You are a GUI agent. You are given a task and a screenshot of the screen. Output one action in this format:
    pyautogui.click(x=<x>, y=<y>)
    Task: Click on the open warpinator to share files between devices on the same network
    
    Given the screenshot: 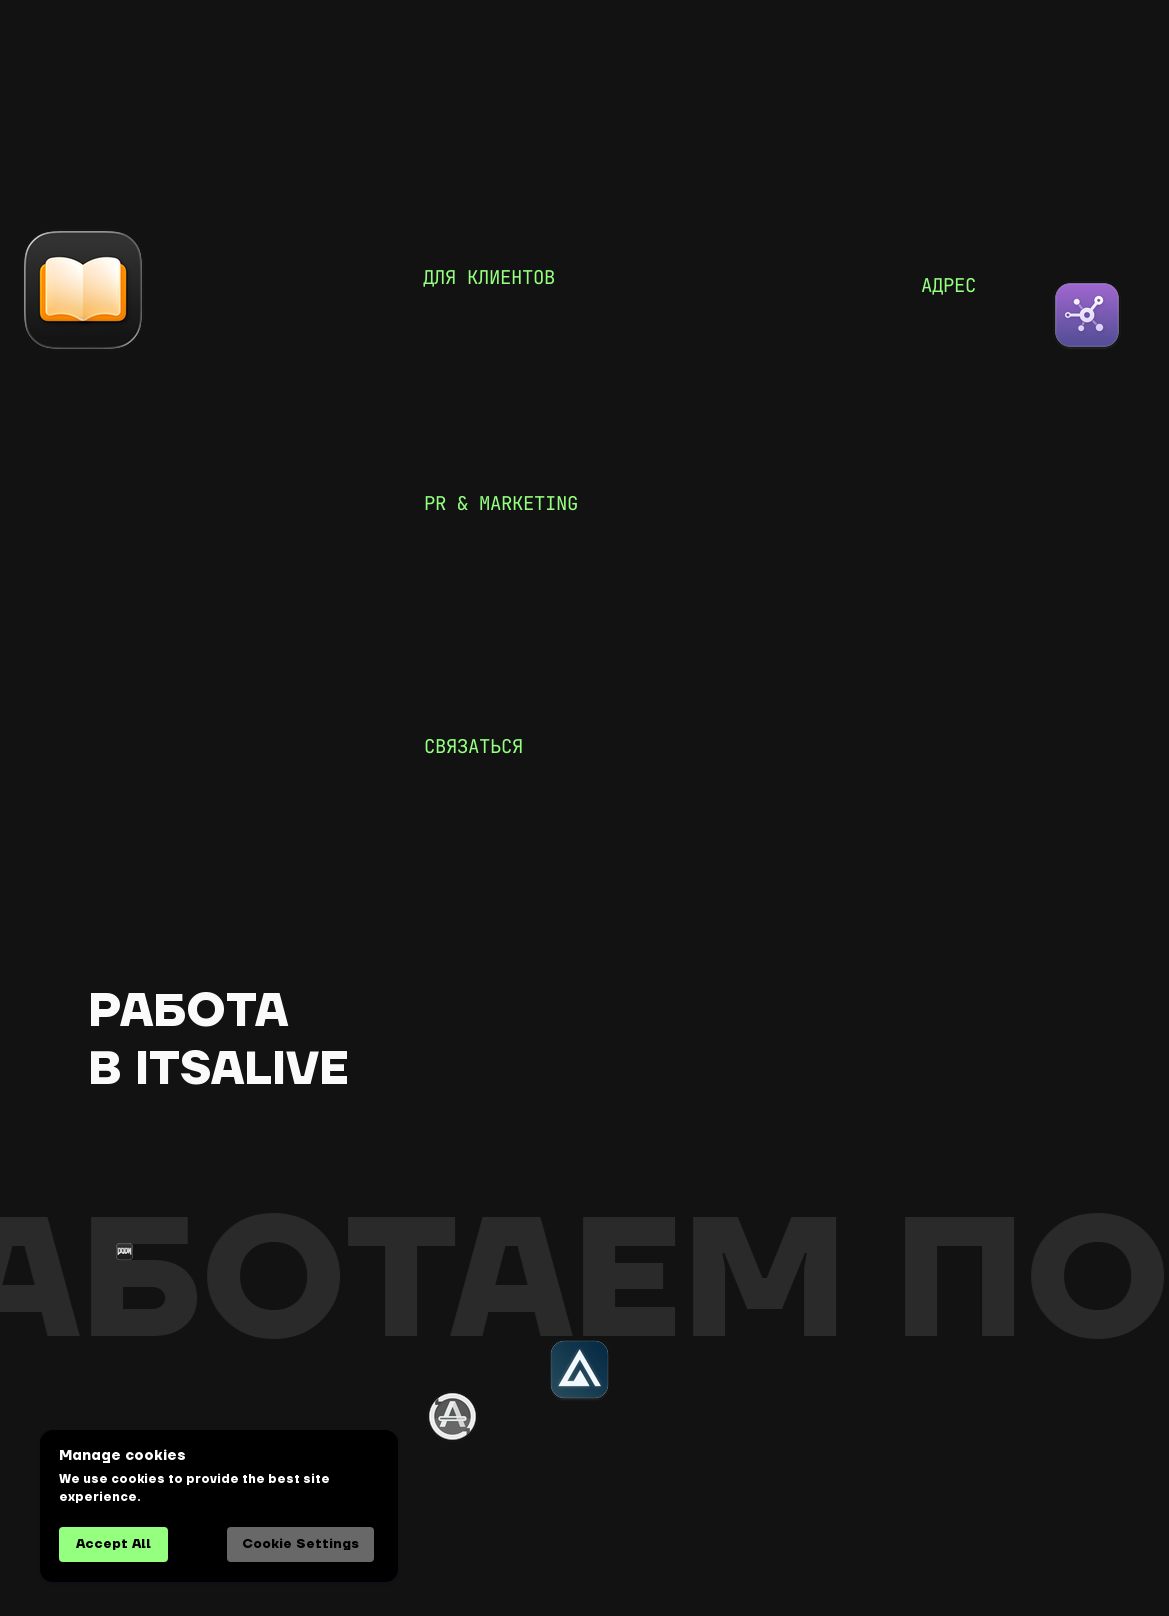 What is the action you would take?
    pyautogui.click(x=1087, y=315)
    